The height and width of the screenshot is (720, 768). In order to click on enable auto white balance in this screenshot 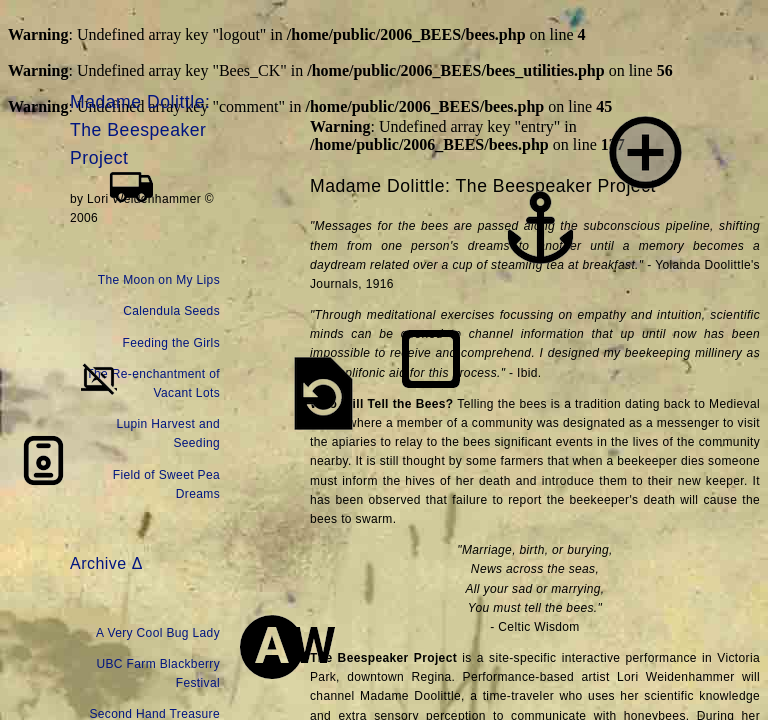, I will do `click(288, 647)`.